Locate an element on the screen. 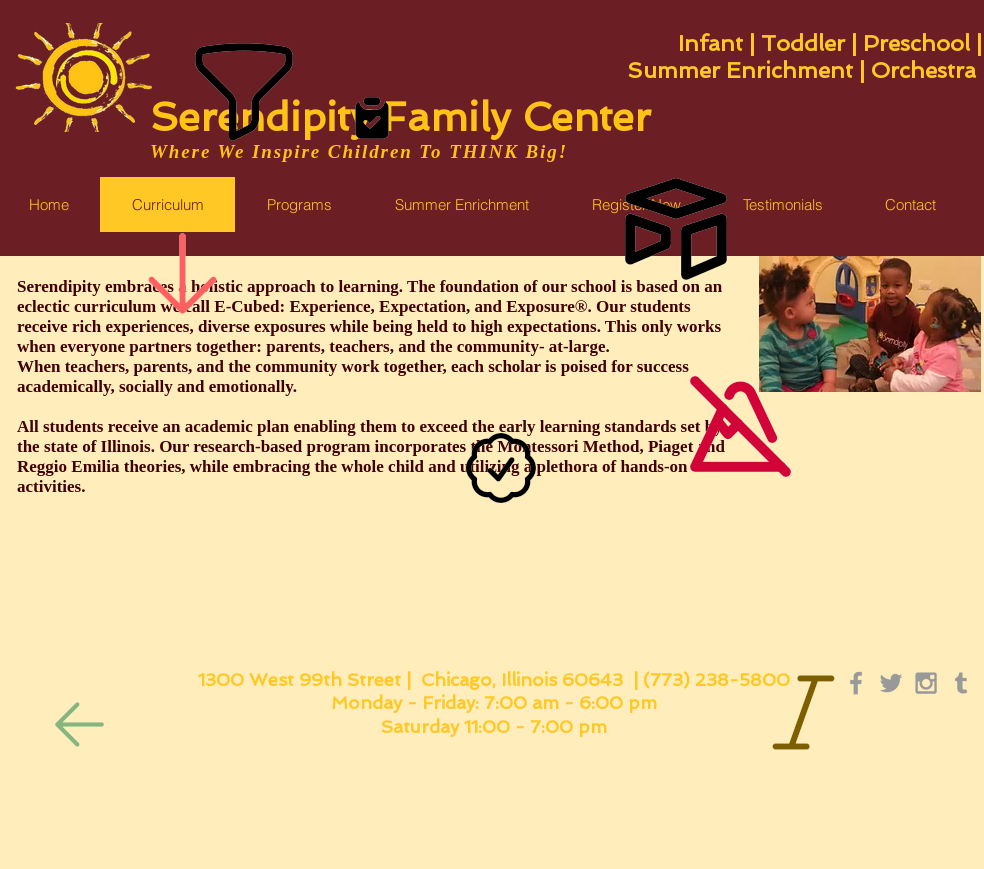  apply italic formatting to selected text is located at coordinates (803, 712).